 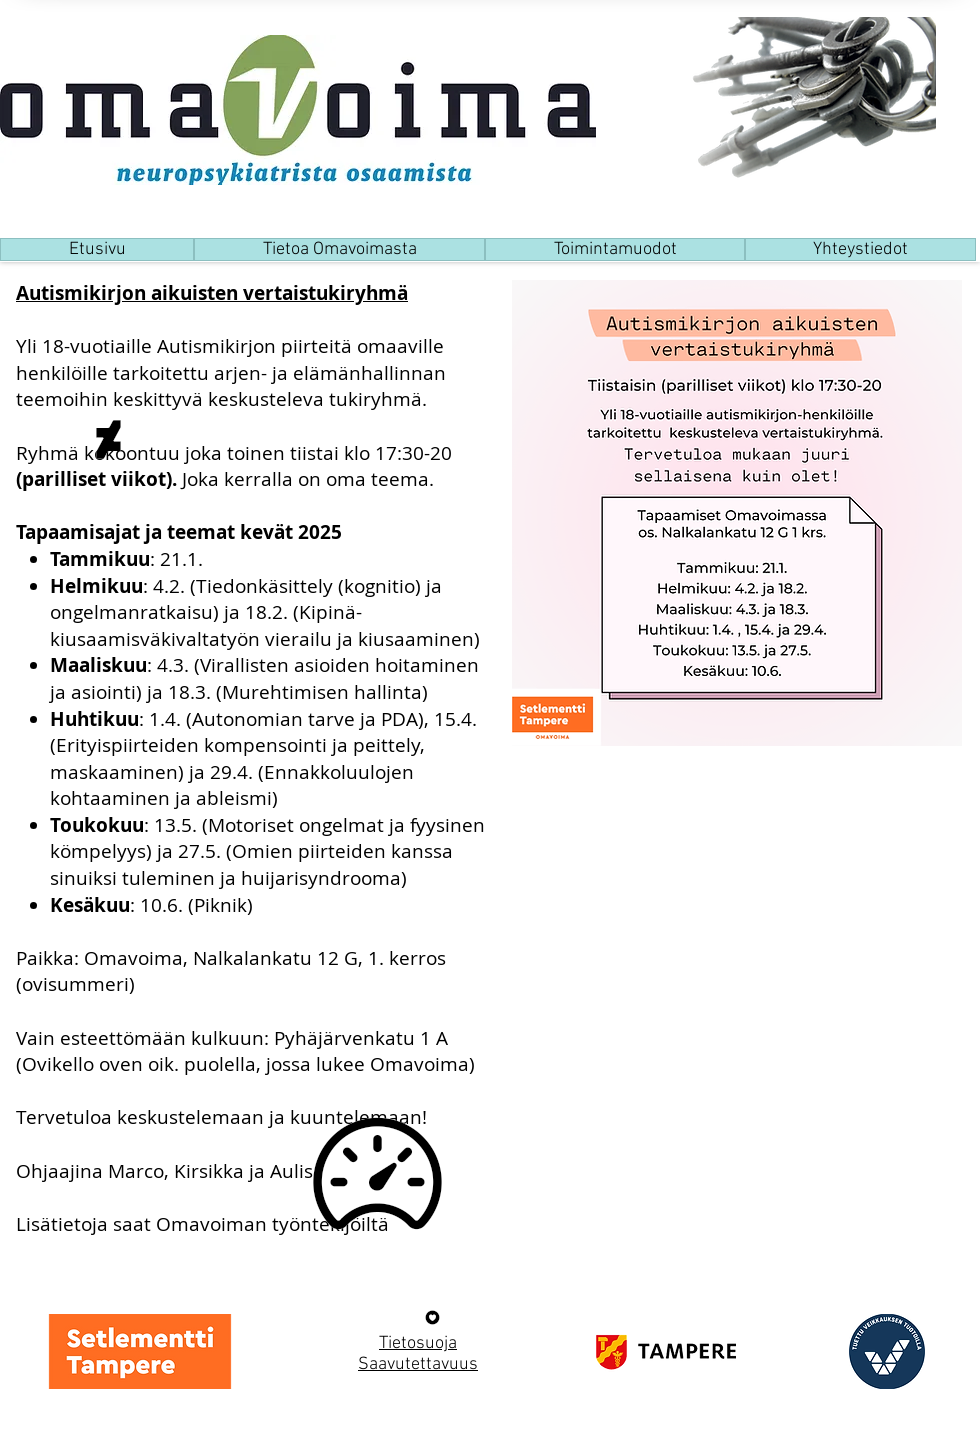 What do you see at coordinates (108, 439) in the screenshot?
I see `deviantart logo` at bounding box center [108, 439].